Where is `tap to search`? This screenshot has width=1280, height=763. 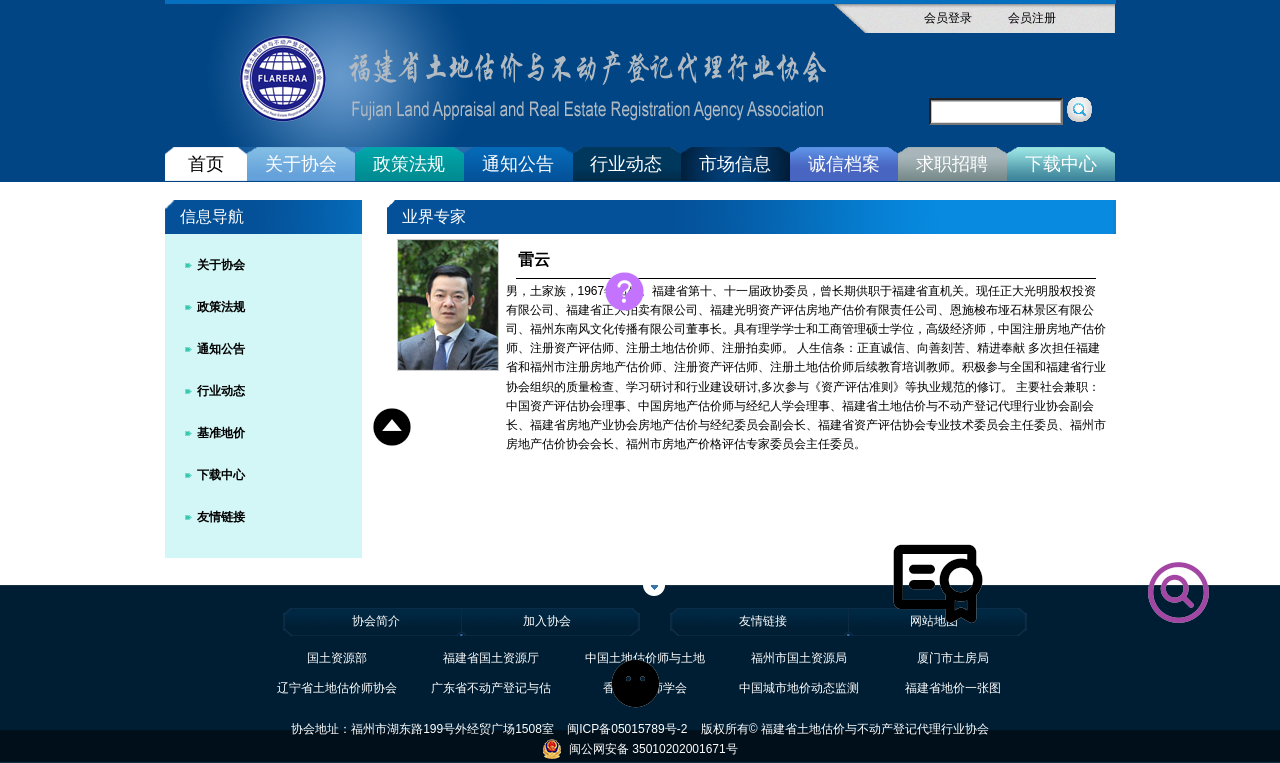 tap to search is located at coordinates (1178, 592).